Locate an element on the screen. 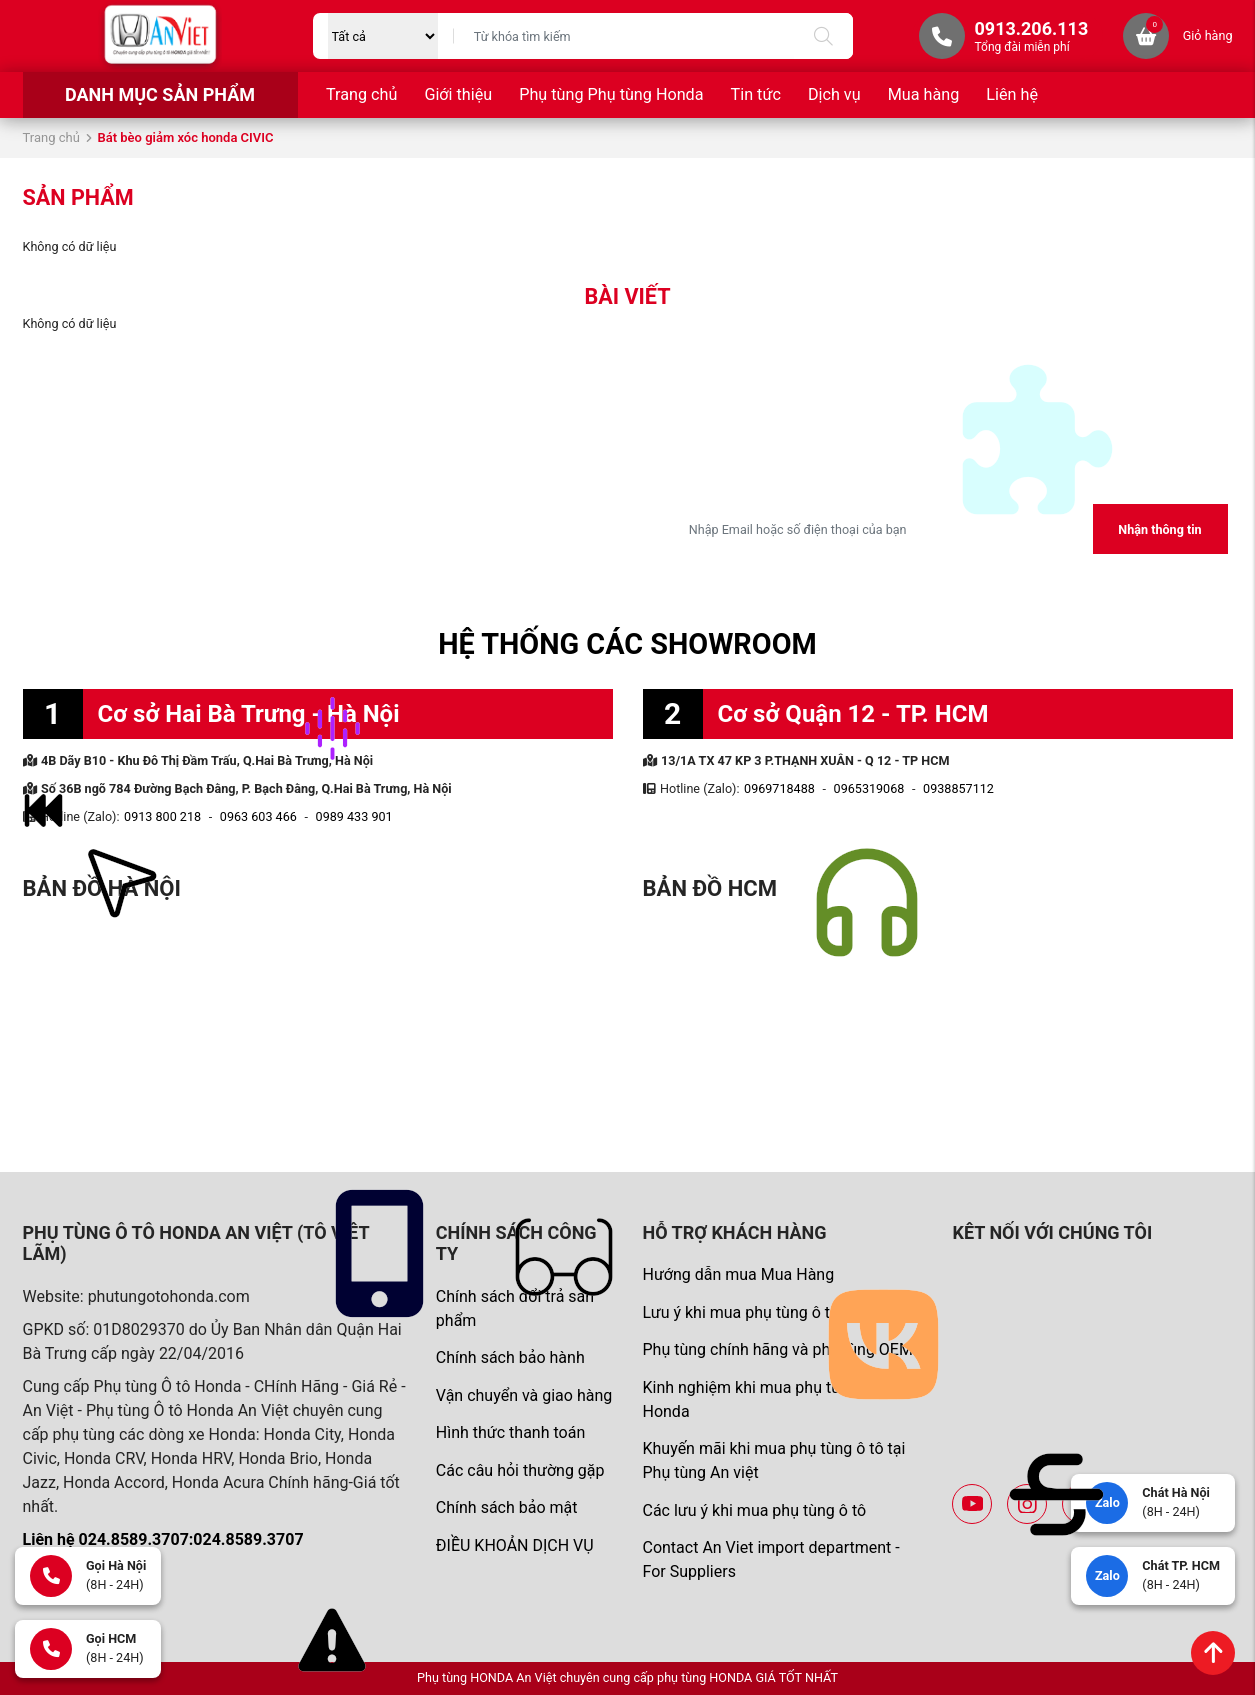 The height and width of the screenshot is (1695, 1255). open google podcasts app is located at coordinates (332, 728).